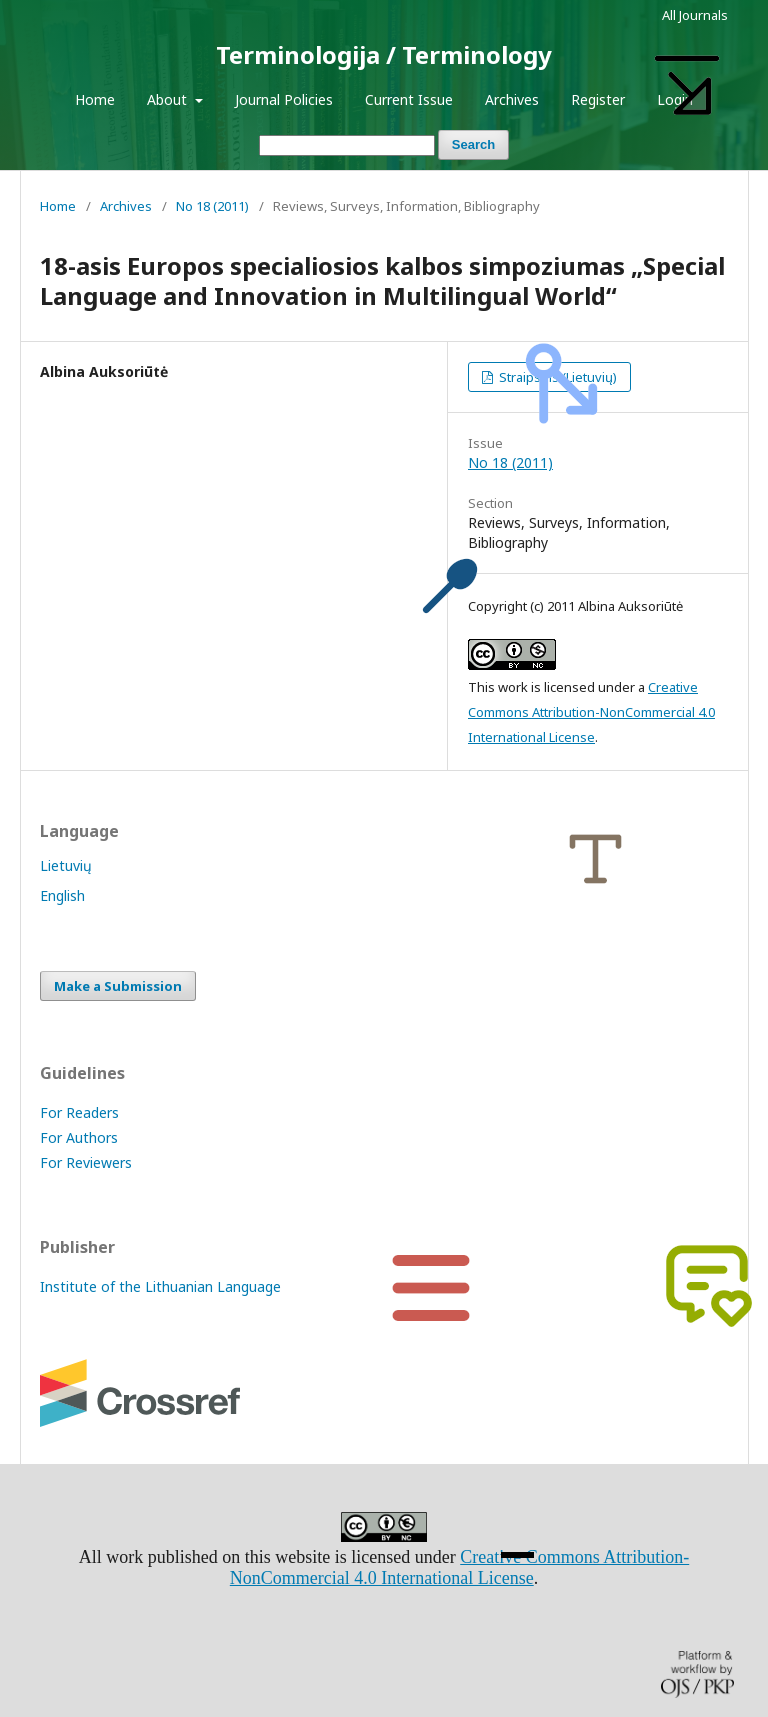 This screenshot has height=1717, width=768. I want to click on view liked or favorited messages, so click(707, 1282).